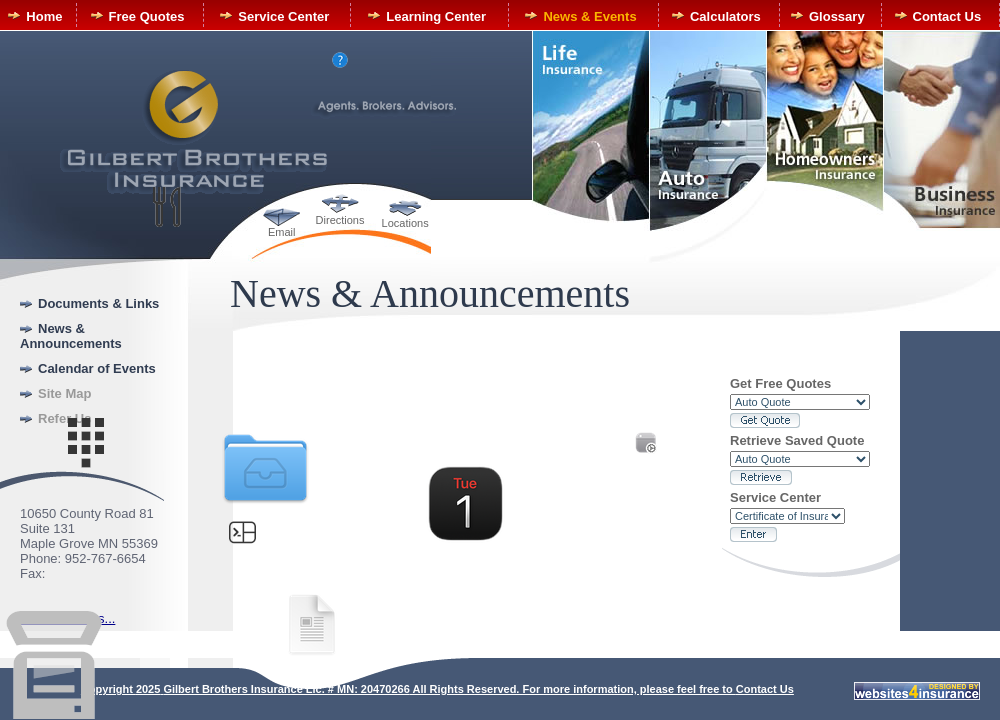 The width and height of the screenshot is (1000, 720). Describe the element at coordinates (265, 467) in the screenshot. I see `open office documents folder` at that location.